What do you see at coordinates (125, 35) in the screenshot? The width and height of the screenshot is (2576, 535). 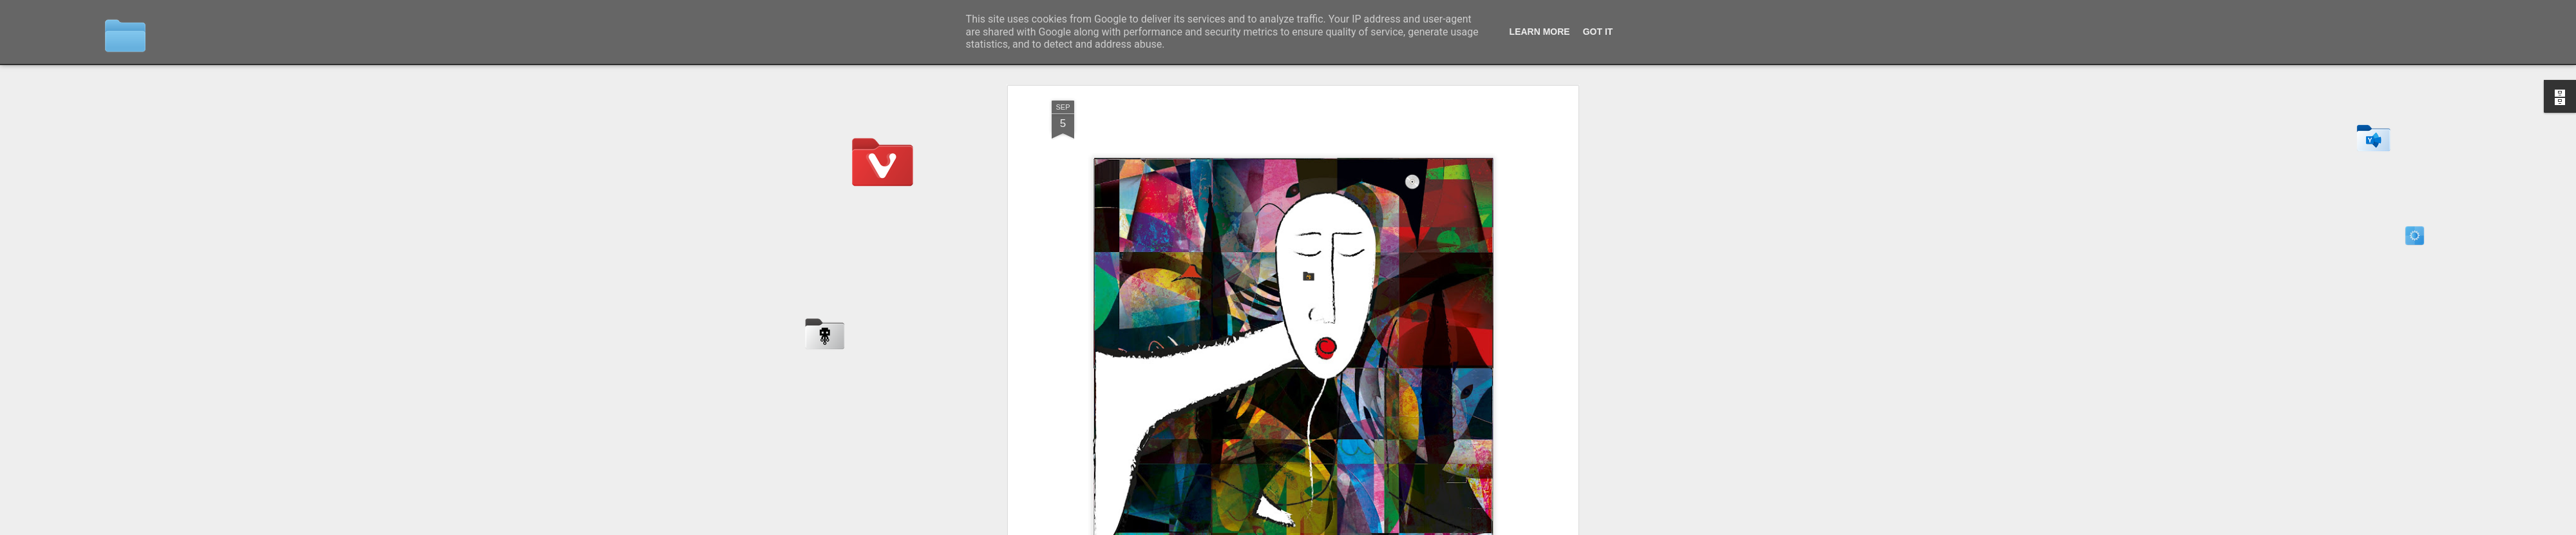 I see `open folder to view contents` at bounding box center [125, 35].